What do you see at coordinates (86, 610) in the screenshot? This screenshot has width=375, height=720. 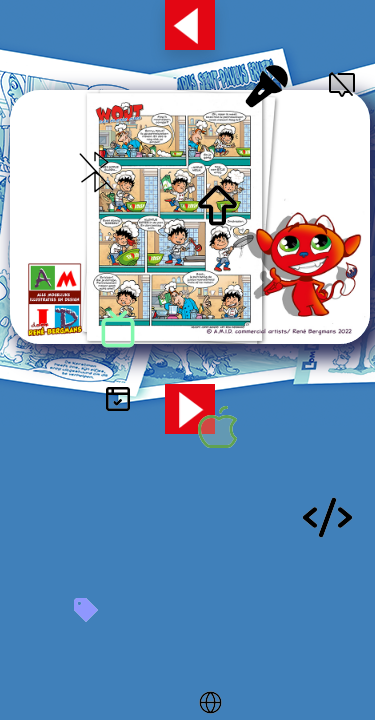 I see `add a tag or label to an item` at bounding box center [86, 610].